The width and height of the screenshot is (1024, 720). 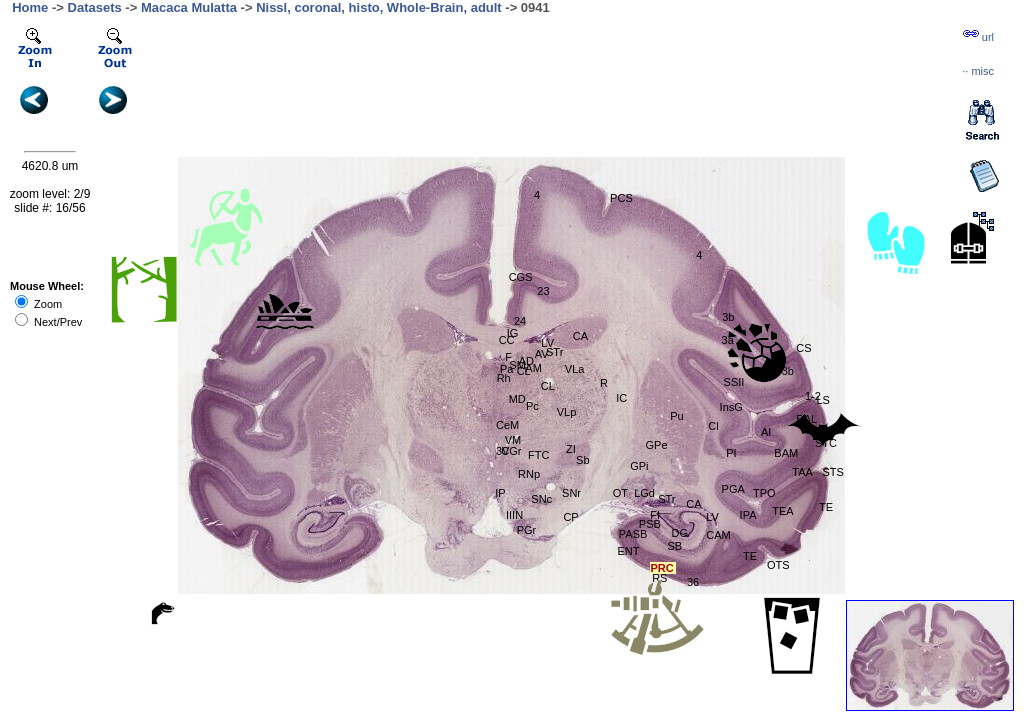 I want to click on indicates halloween or spooky theme content, so click(x=823, y=431).